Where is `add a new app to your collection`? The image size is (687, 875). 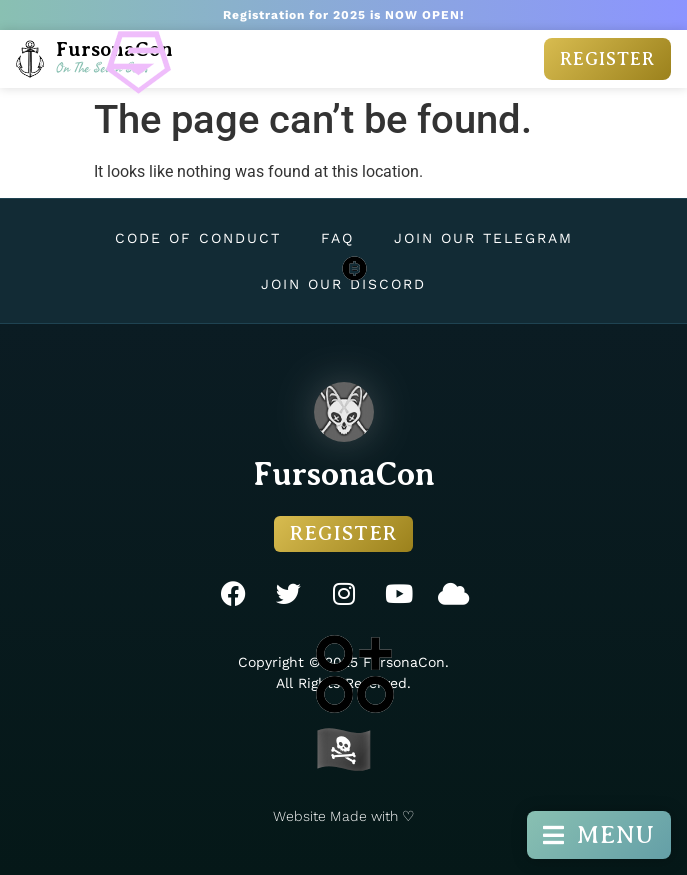
add a new app to your collection is located at coordinates (355, 674).